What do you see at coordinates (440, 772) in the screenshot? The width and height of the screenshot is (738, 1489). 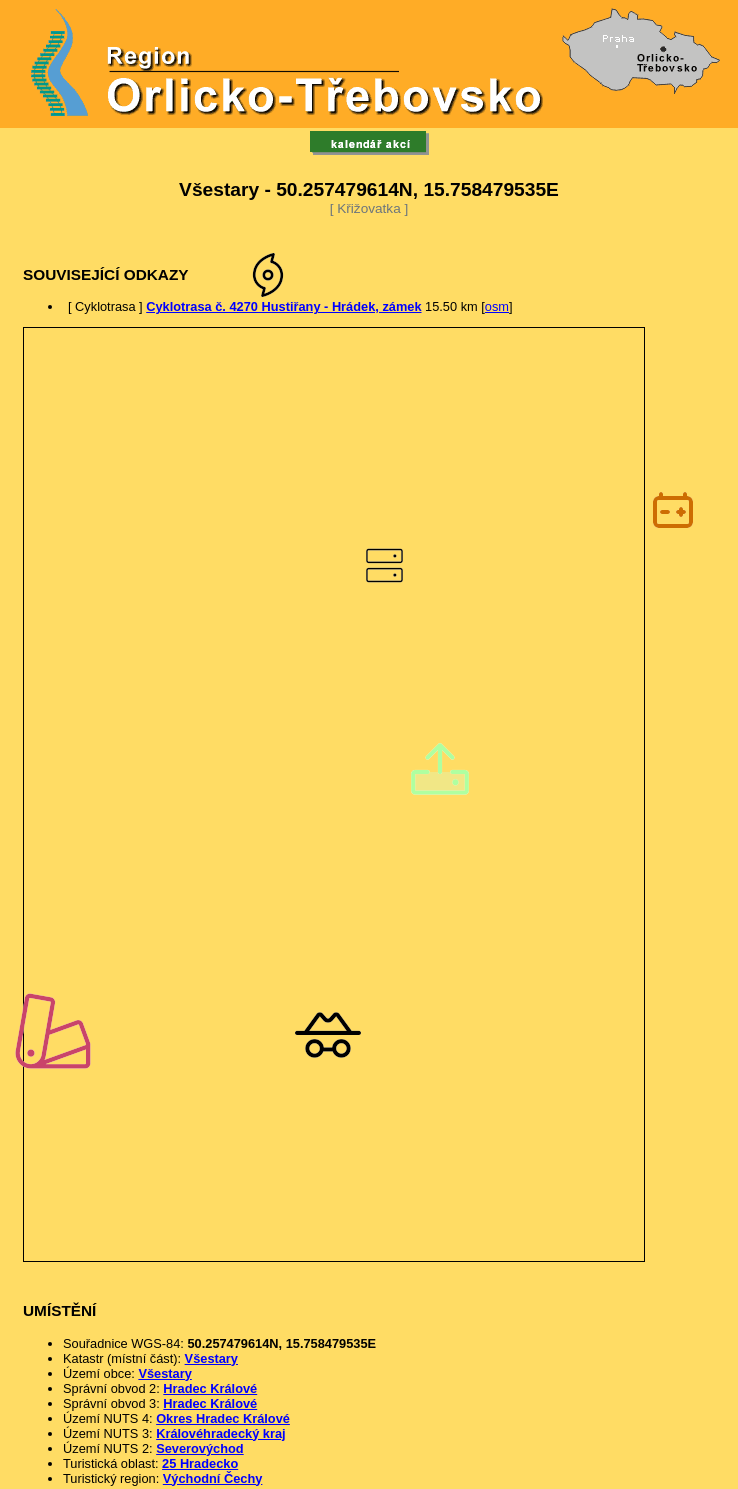 I see `upload a file or document` at bounding box center [440, 772].